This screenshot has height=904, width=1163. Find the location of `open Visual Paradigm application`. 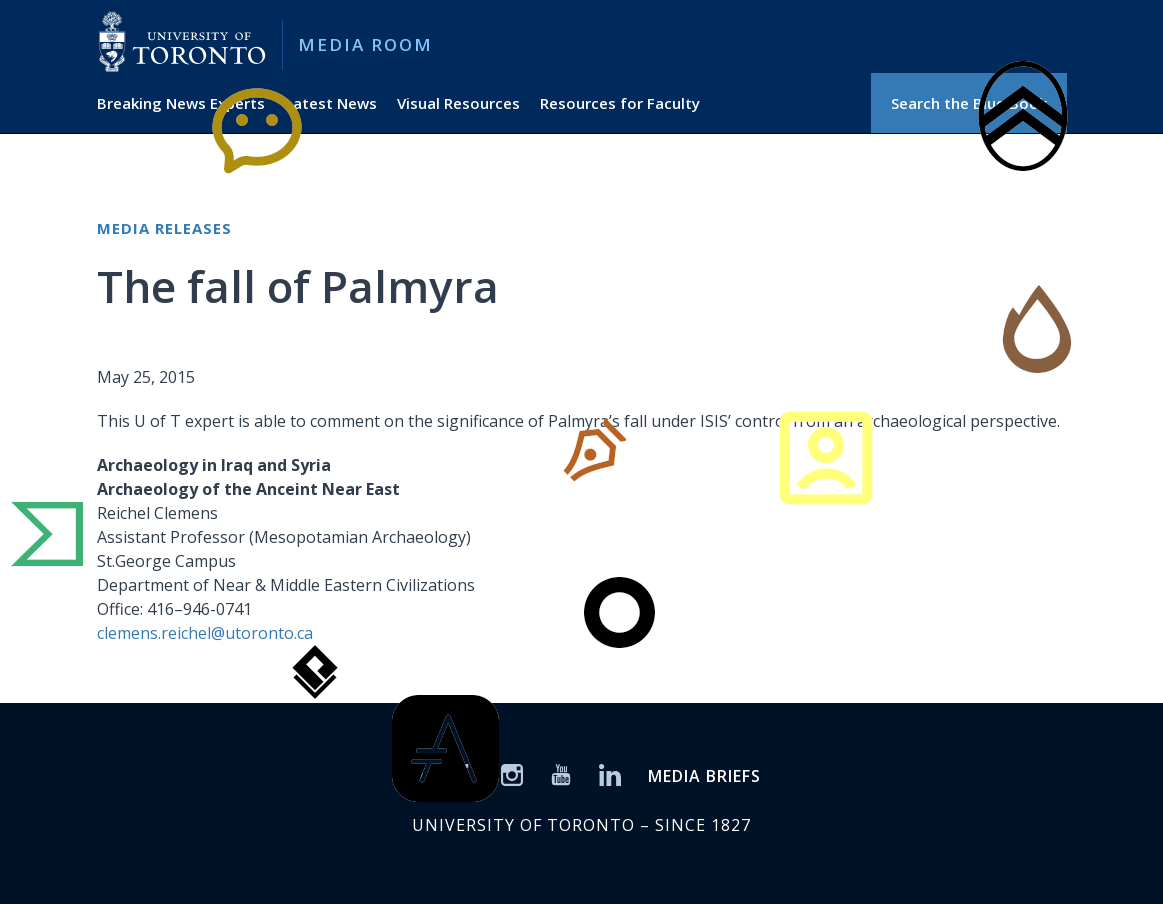

open Visual Paradigm application is located at coordinates (315, 672).